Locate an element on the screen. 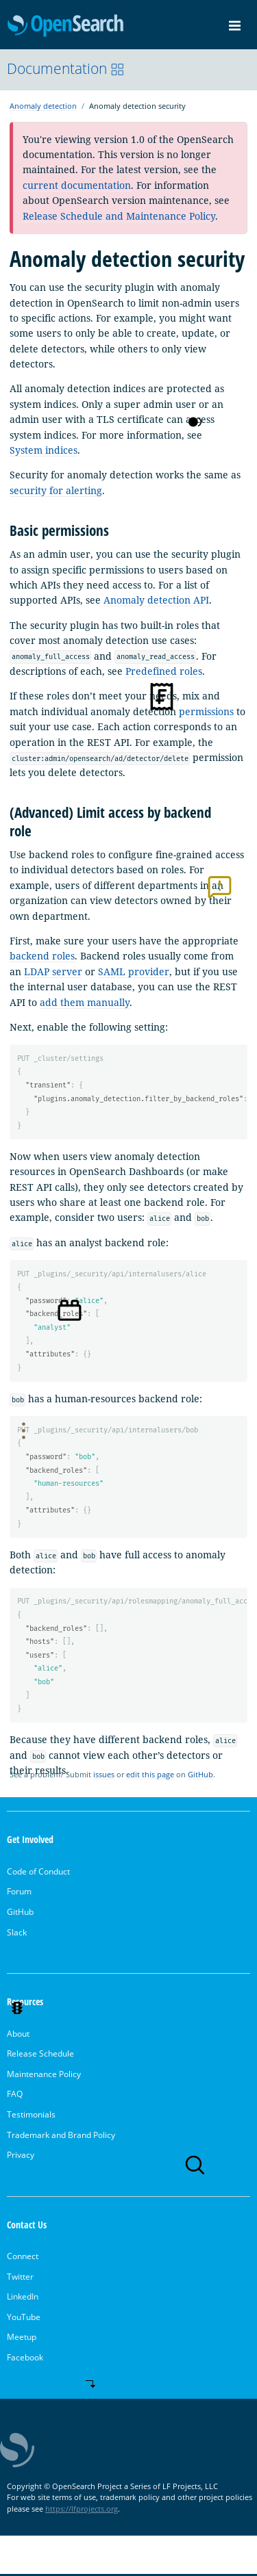  indicates active recording or live broadcast is located at coordinates (195, 422).